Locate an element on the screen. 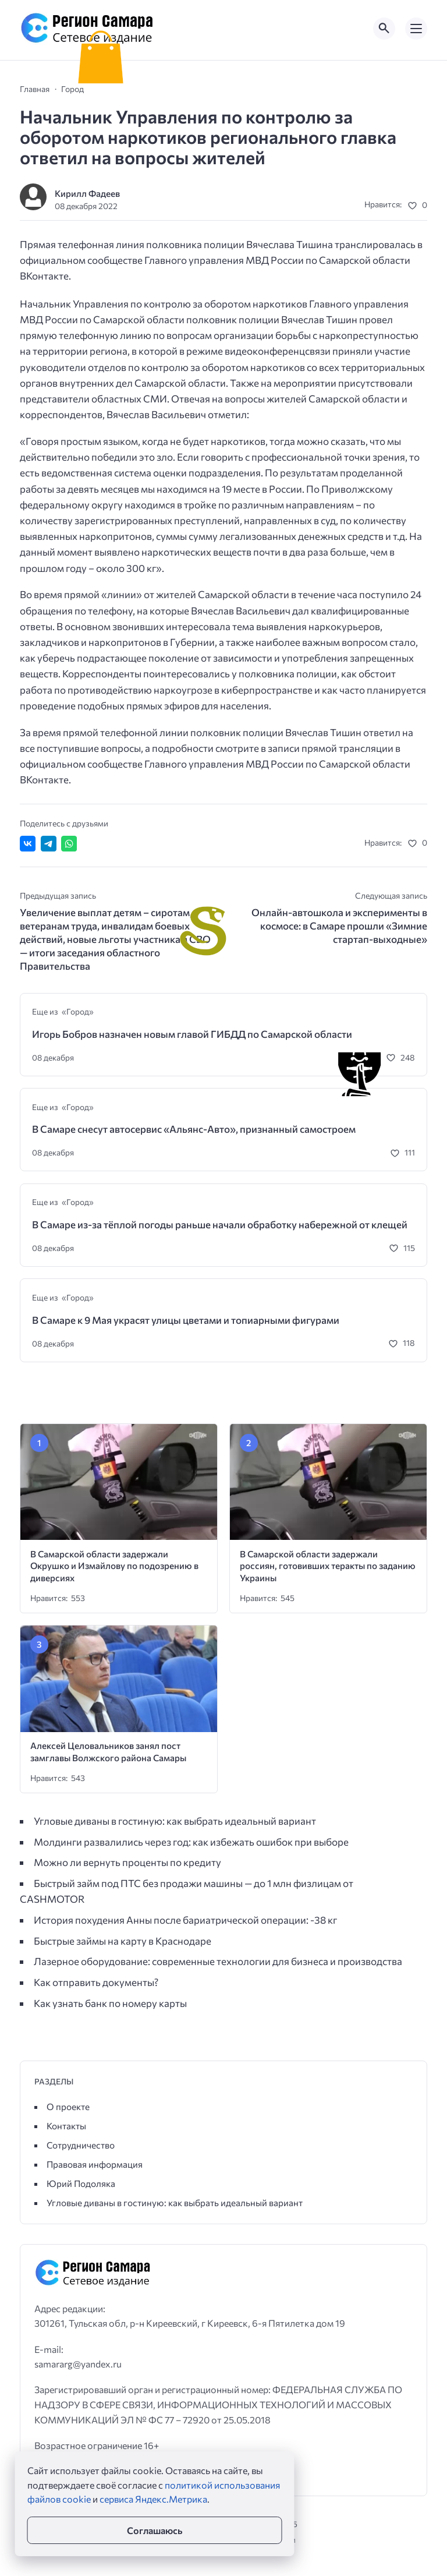 The height and width of the screenshot is (2576, 447). play snake game is located at coordinates (203, 931).